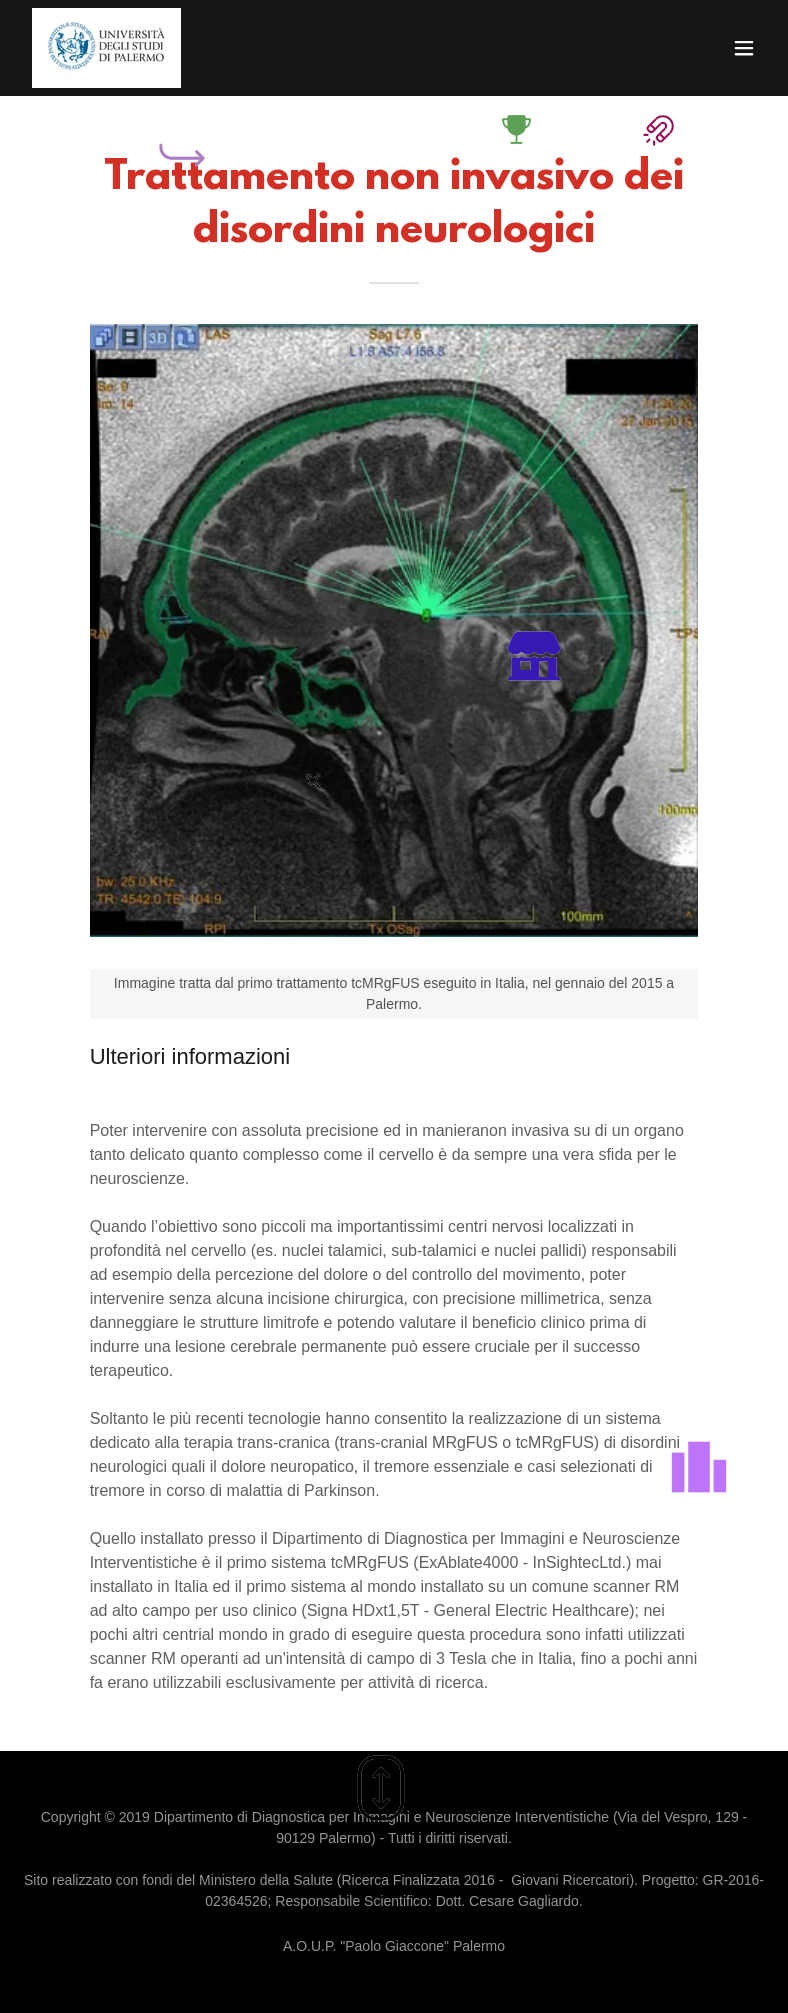  Describe the element at coordinates (516, 129) in the screenshot. I see `view achievements or awards` at that location.